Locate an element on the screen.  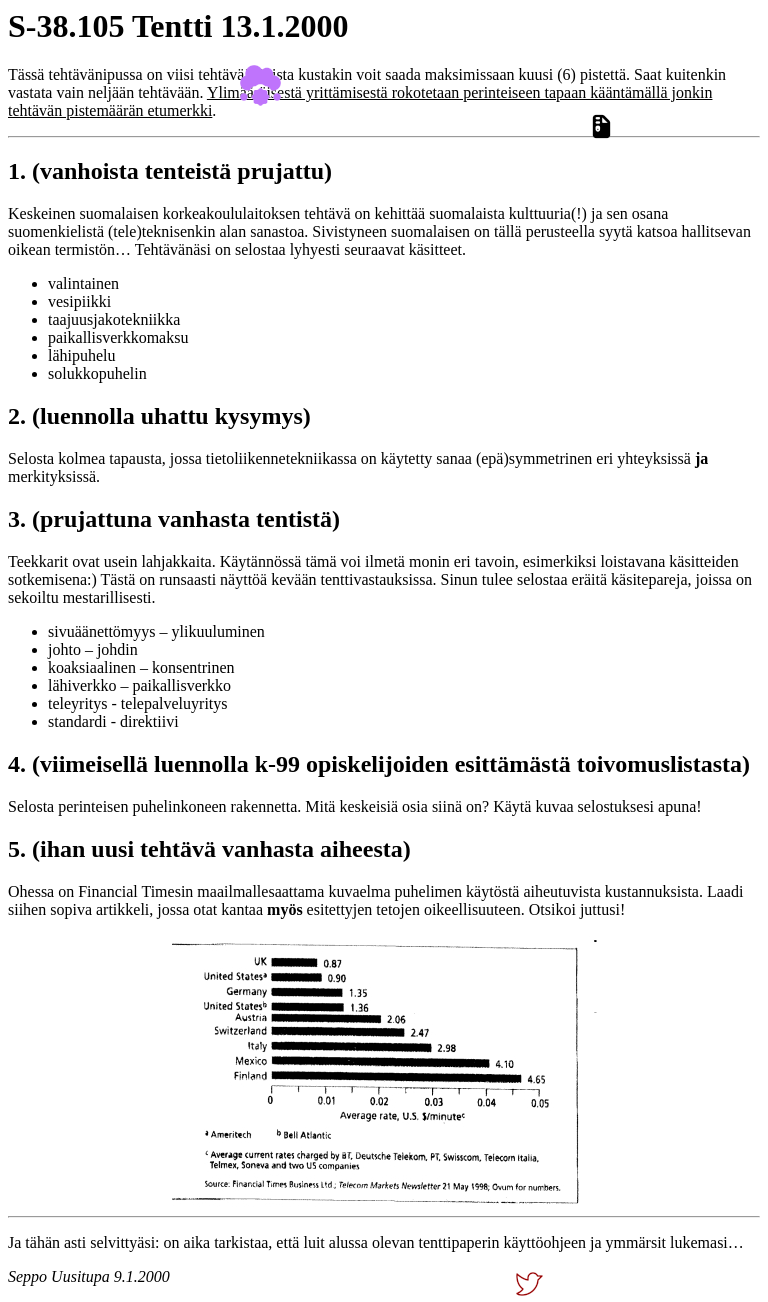
share to twitter is located at coordinates (528, 1283).